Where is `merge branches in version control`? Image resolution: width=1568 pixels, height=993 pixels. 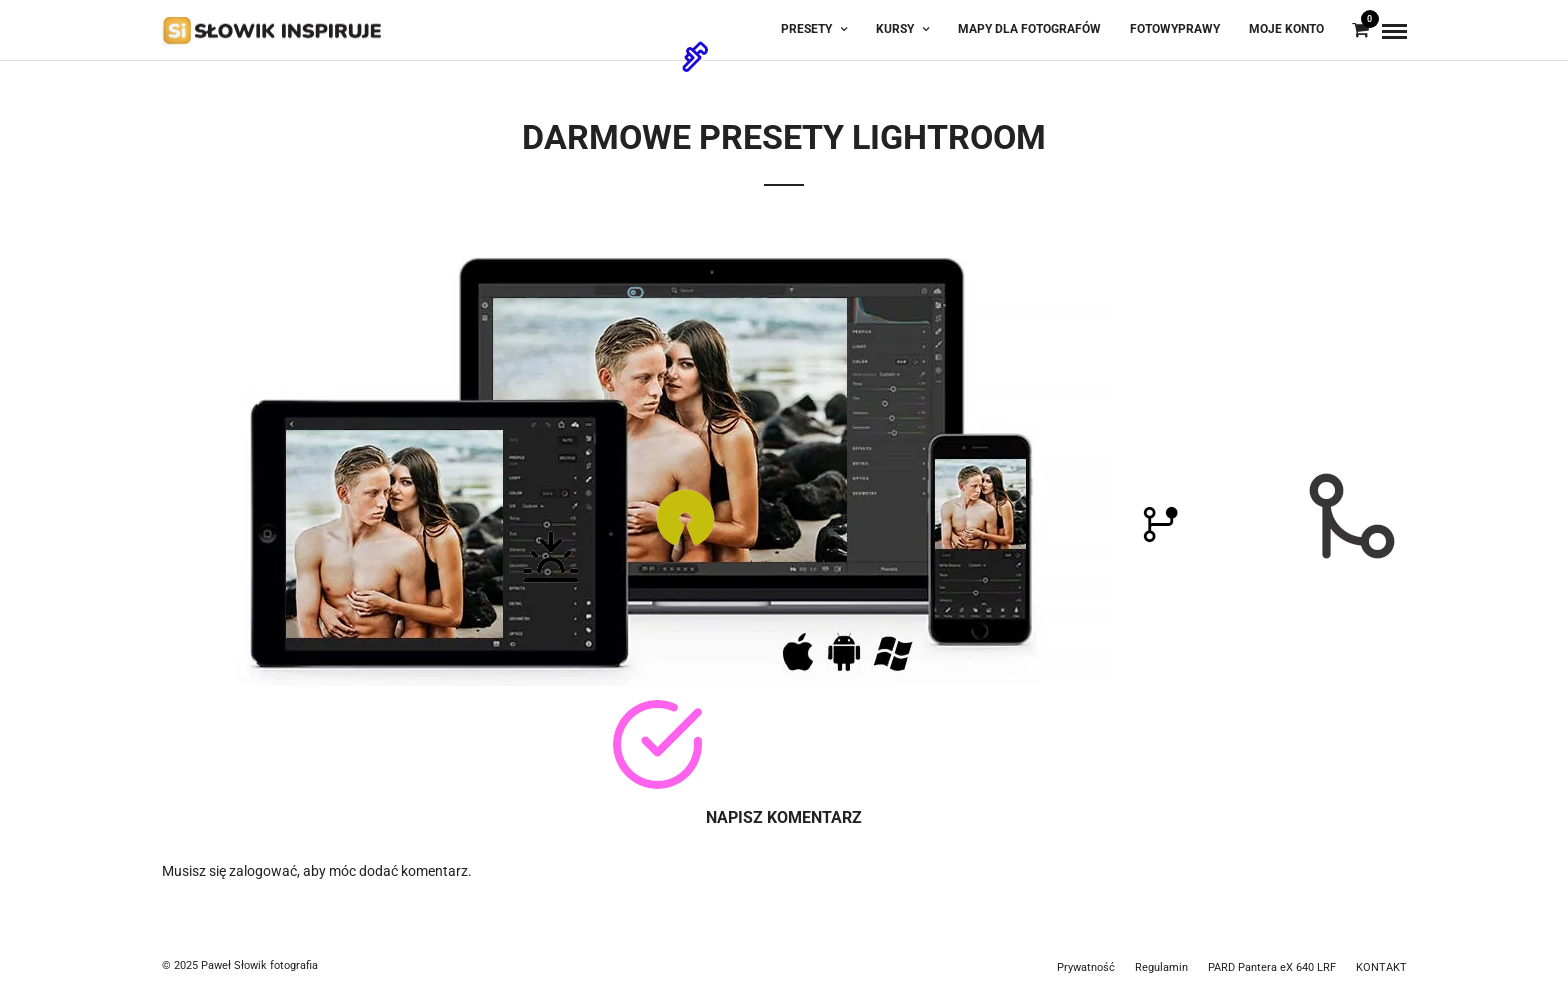
merge branches in version control is located at coordinates (1352, 516).